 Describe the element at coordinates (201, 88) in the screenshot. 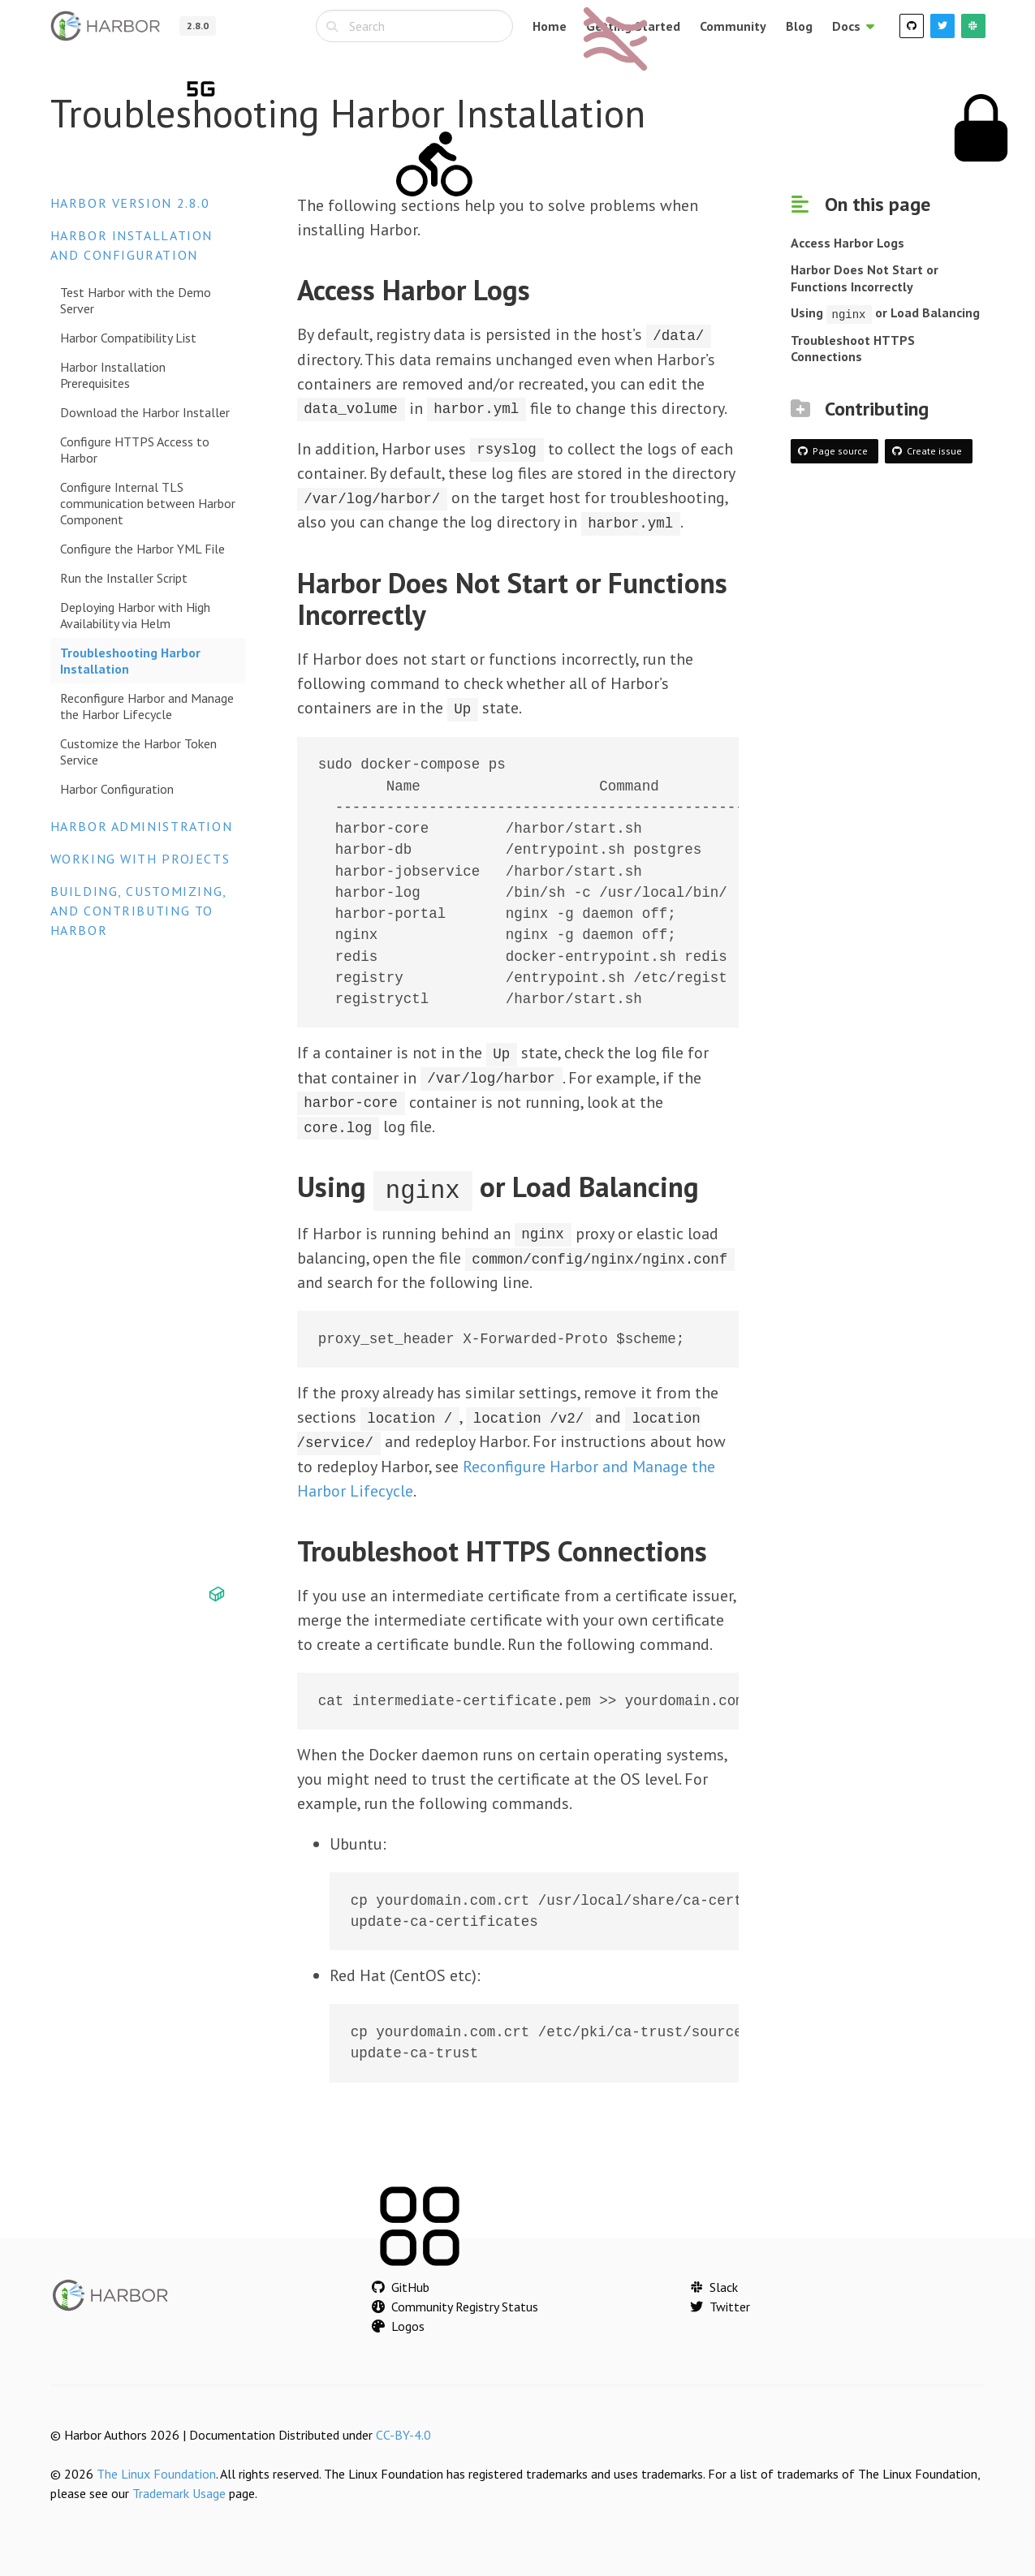

I see `indicates 5G network connectivity` at that location.